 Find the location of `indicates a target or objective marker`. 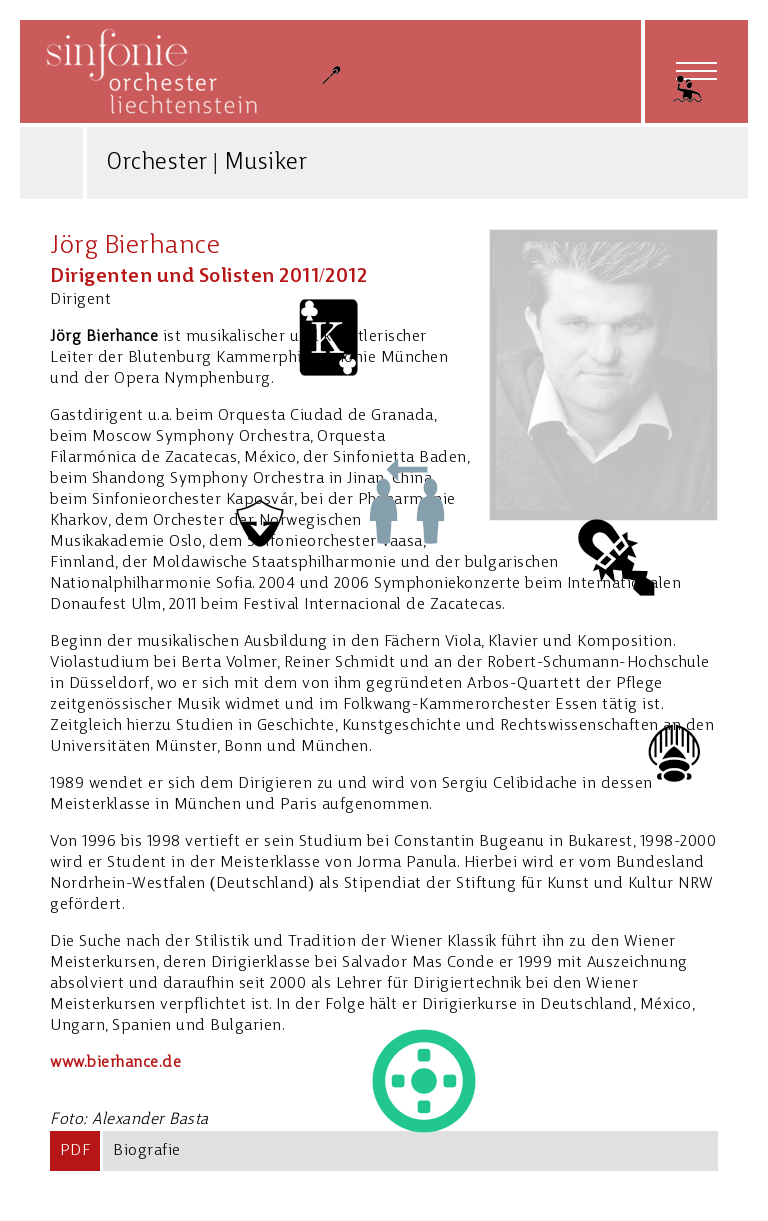

indicates a target or objective marker is located at coordinates (424, 1081).